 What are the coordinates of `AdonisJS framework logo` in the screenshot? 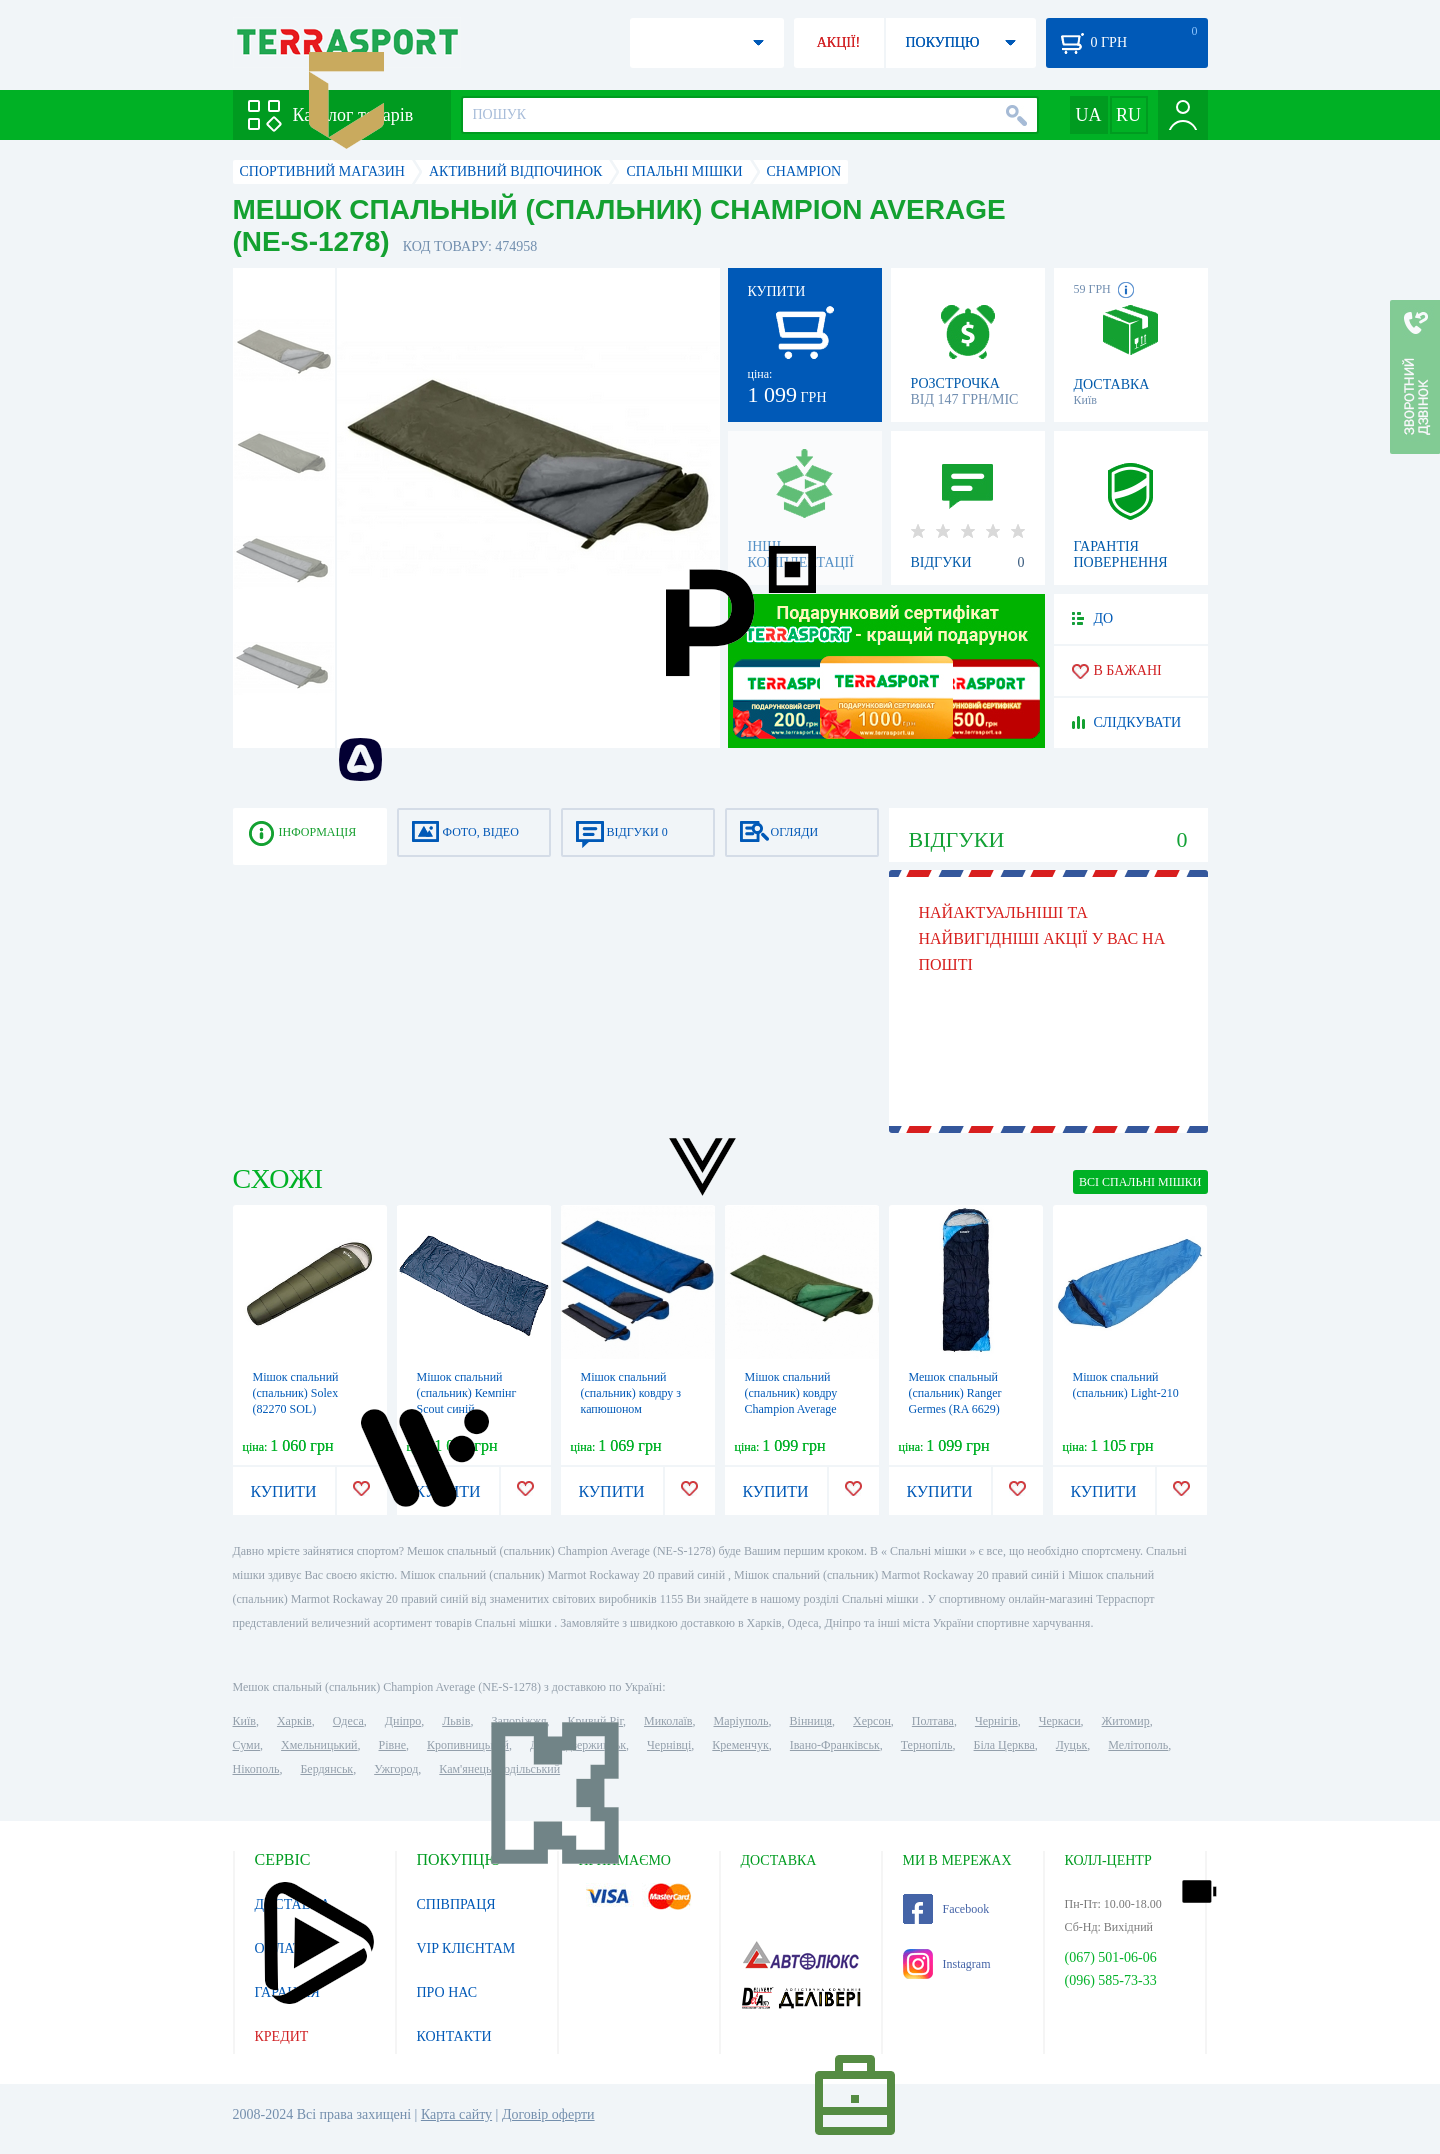 It's located at (360, 759).